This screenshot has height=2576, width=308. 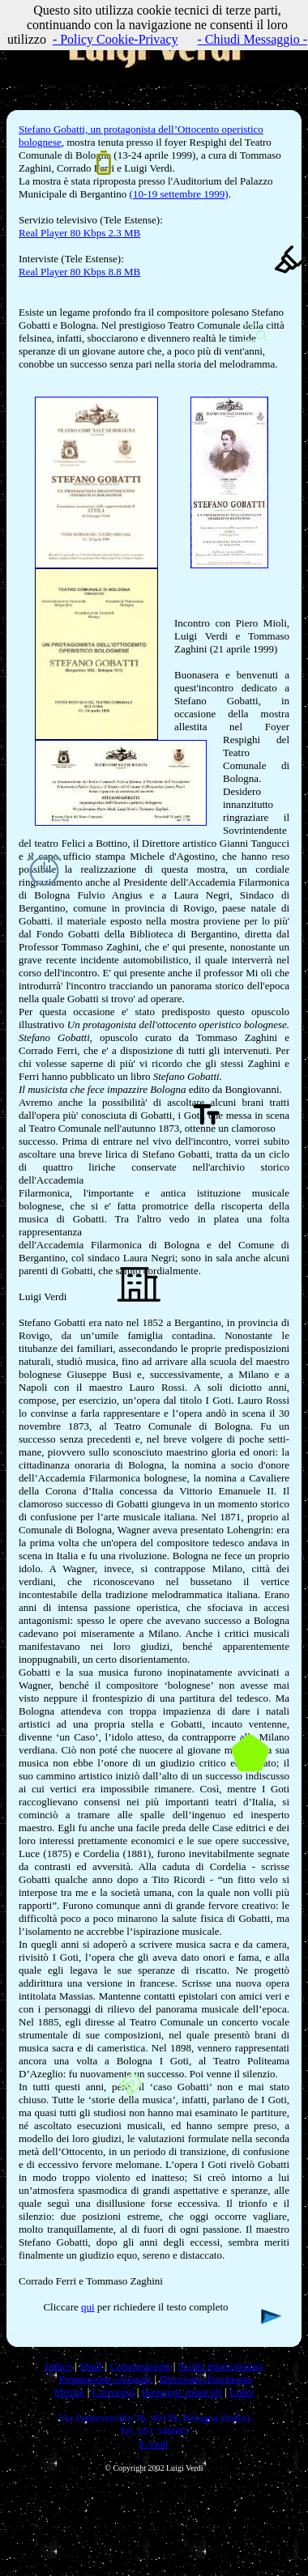 I want to click on indicates low battery level, so click(x=104, y=163).